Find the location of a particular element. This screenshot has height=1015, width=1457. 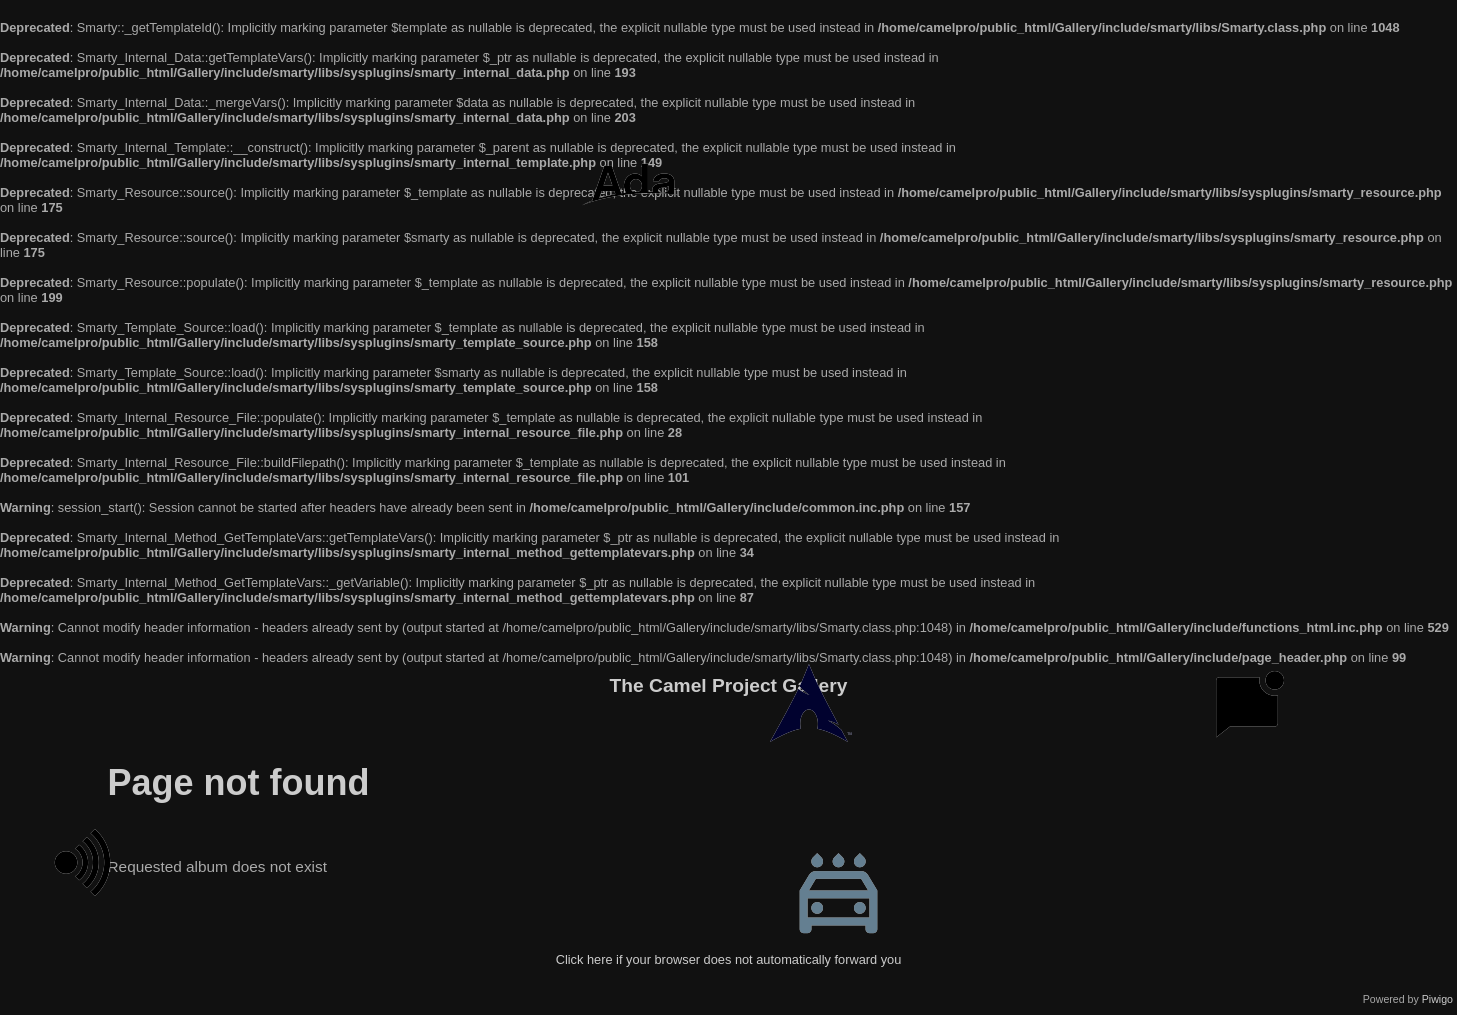

ada company logo is located at coordinates (630, 184).